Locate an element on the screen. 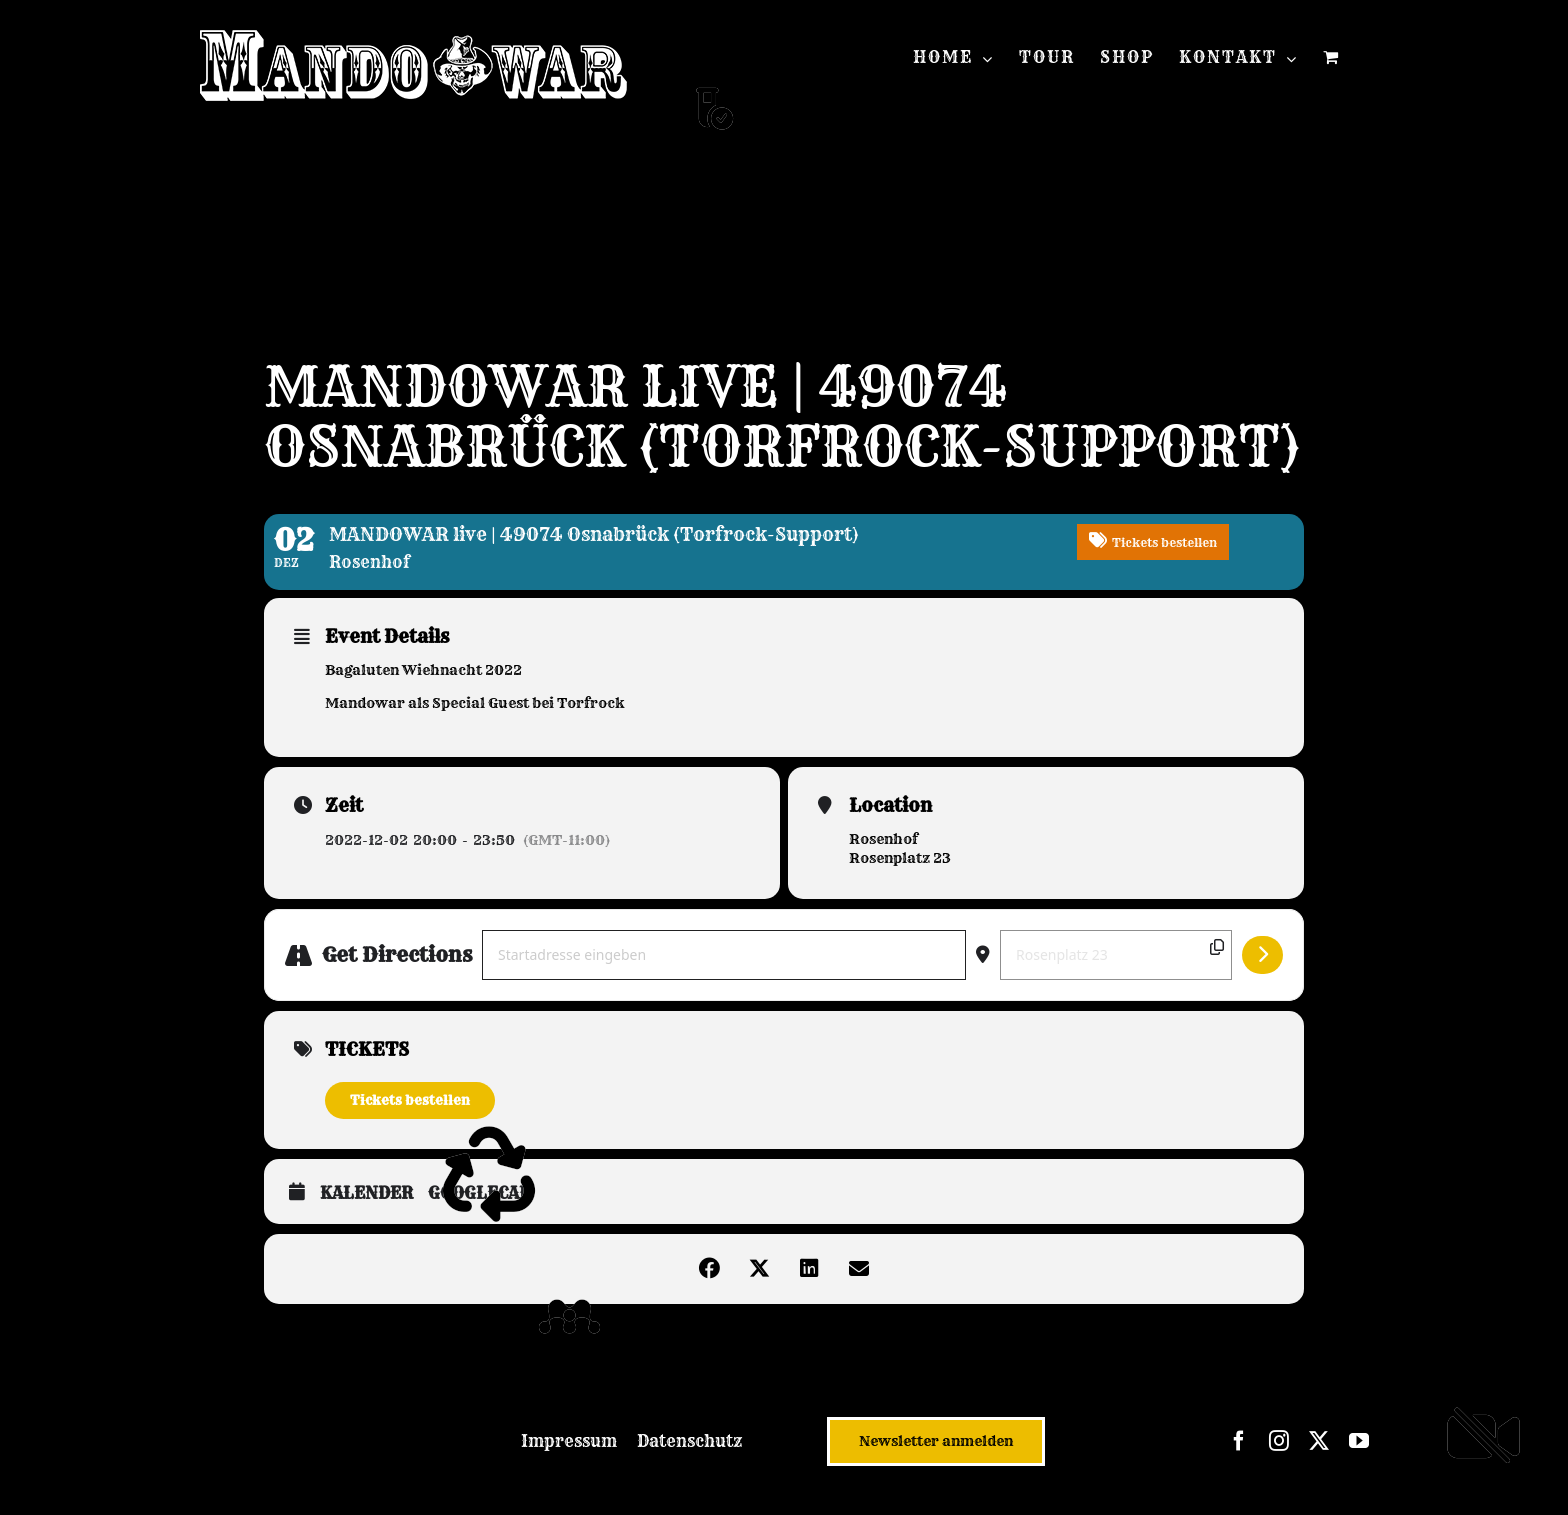  turn off camera or disable video is located at coordinates (1483, 1436).